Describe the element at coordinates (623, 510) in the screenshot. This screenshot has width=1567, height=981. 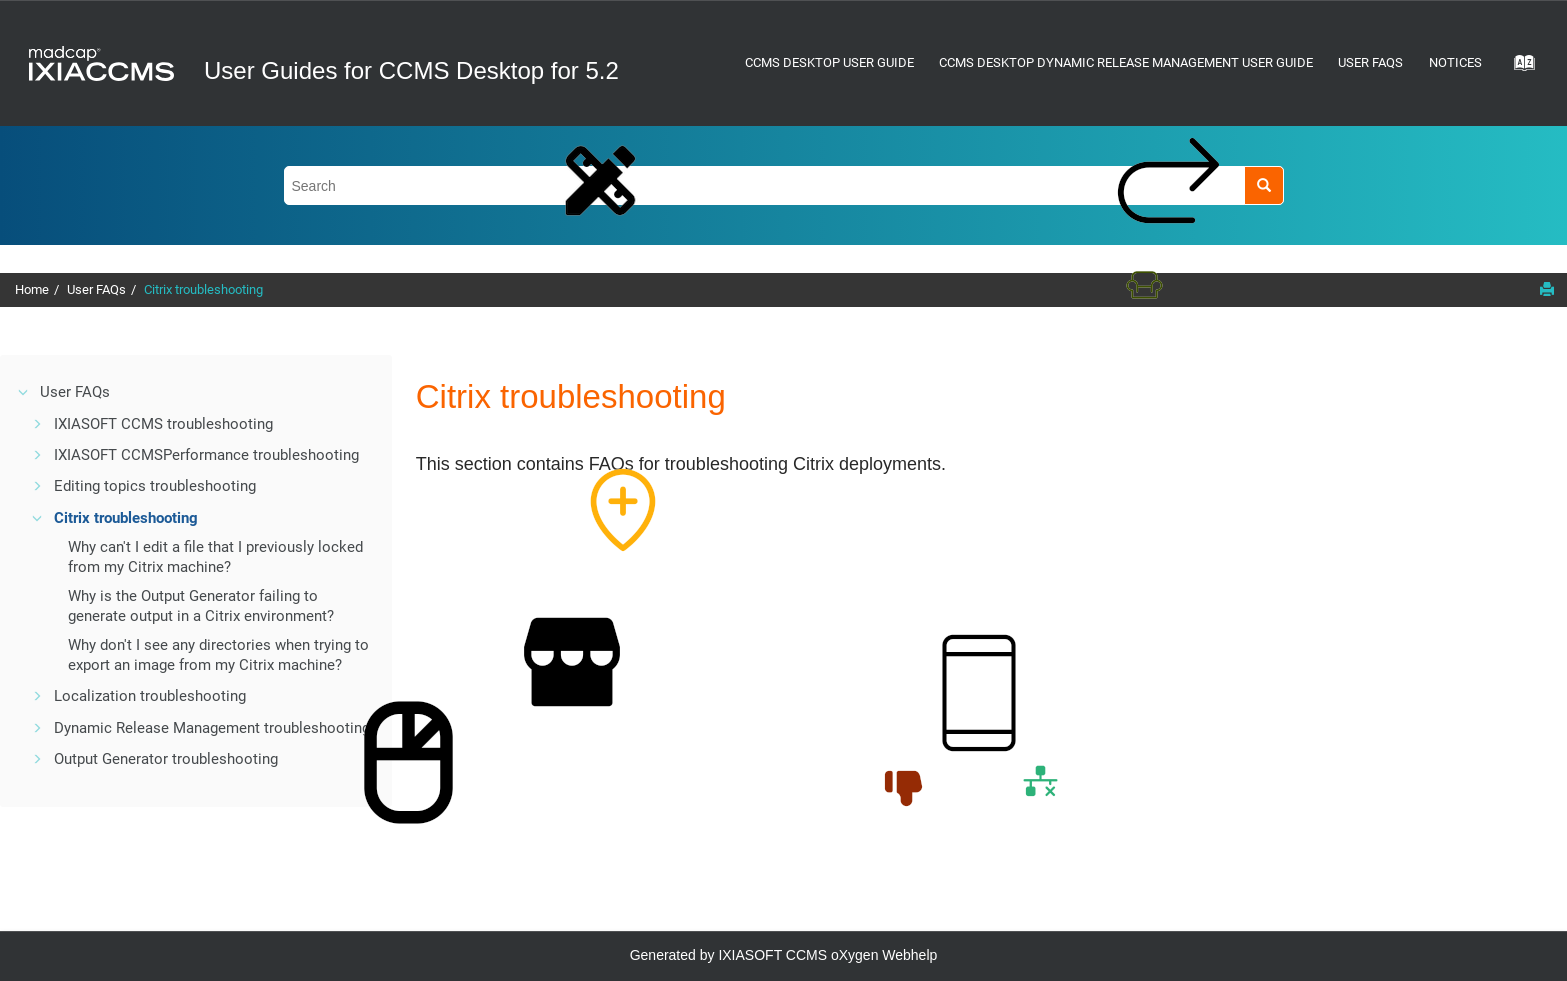
I see `add a new location pin` at that location.